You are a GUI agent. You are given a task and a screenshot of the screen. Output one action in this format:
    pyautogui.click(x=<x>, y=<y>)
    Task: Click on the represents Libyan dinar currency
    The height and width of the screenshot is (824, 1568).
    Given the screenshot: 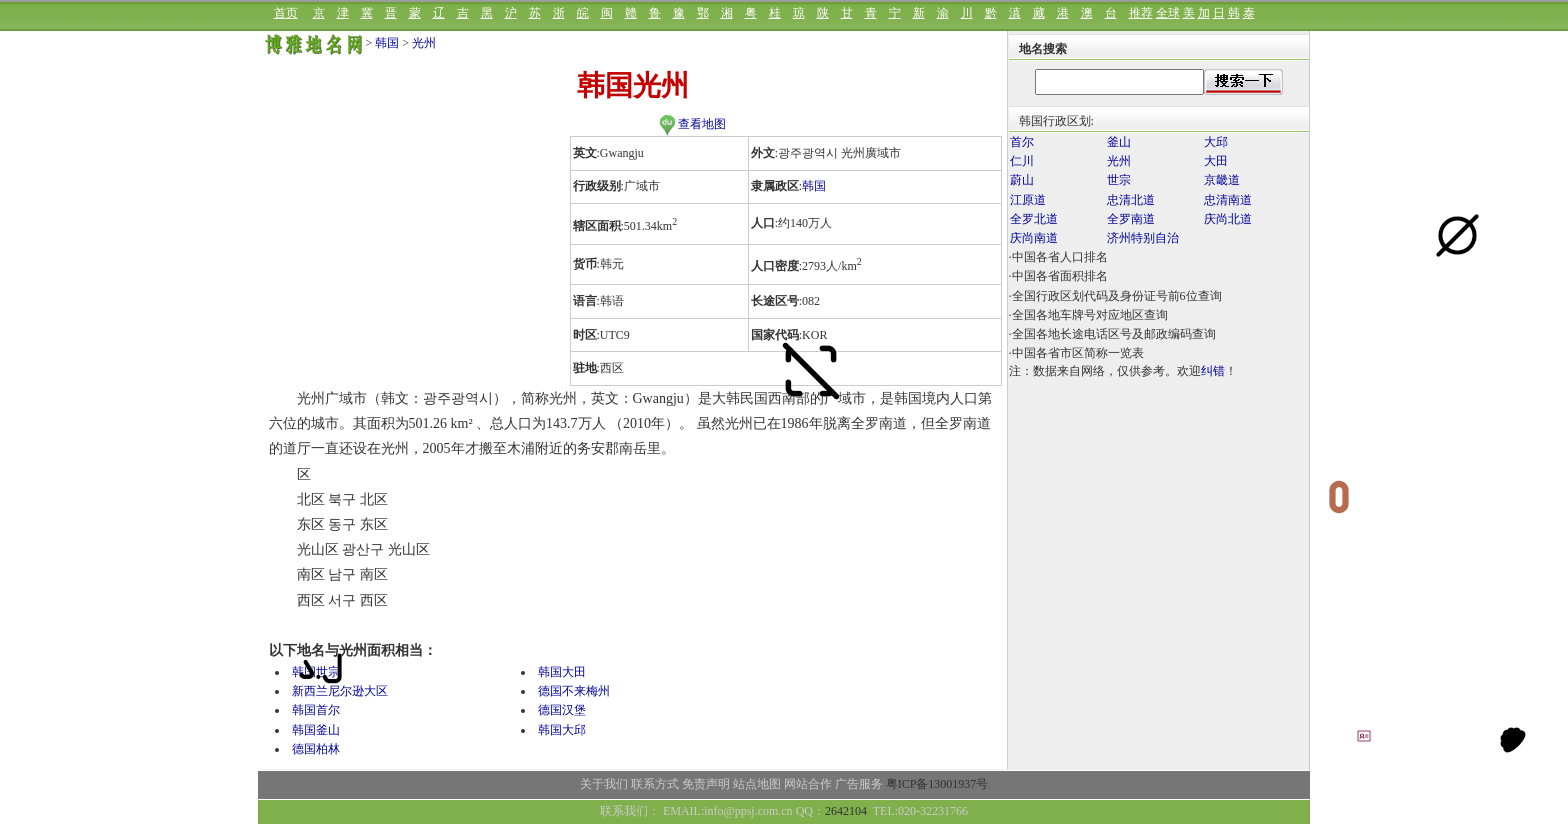 What is the action you would take?
    pyautogui.click(x=320, y=670)
    